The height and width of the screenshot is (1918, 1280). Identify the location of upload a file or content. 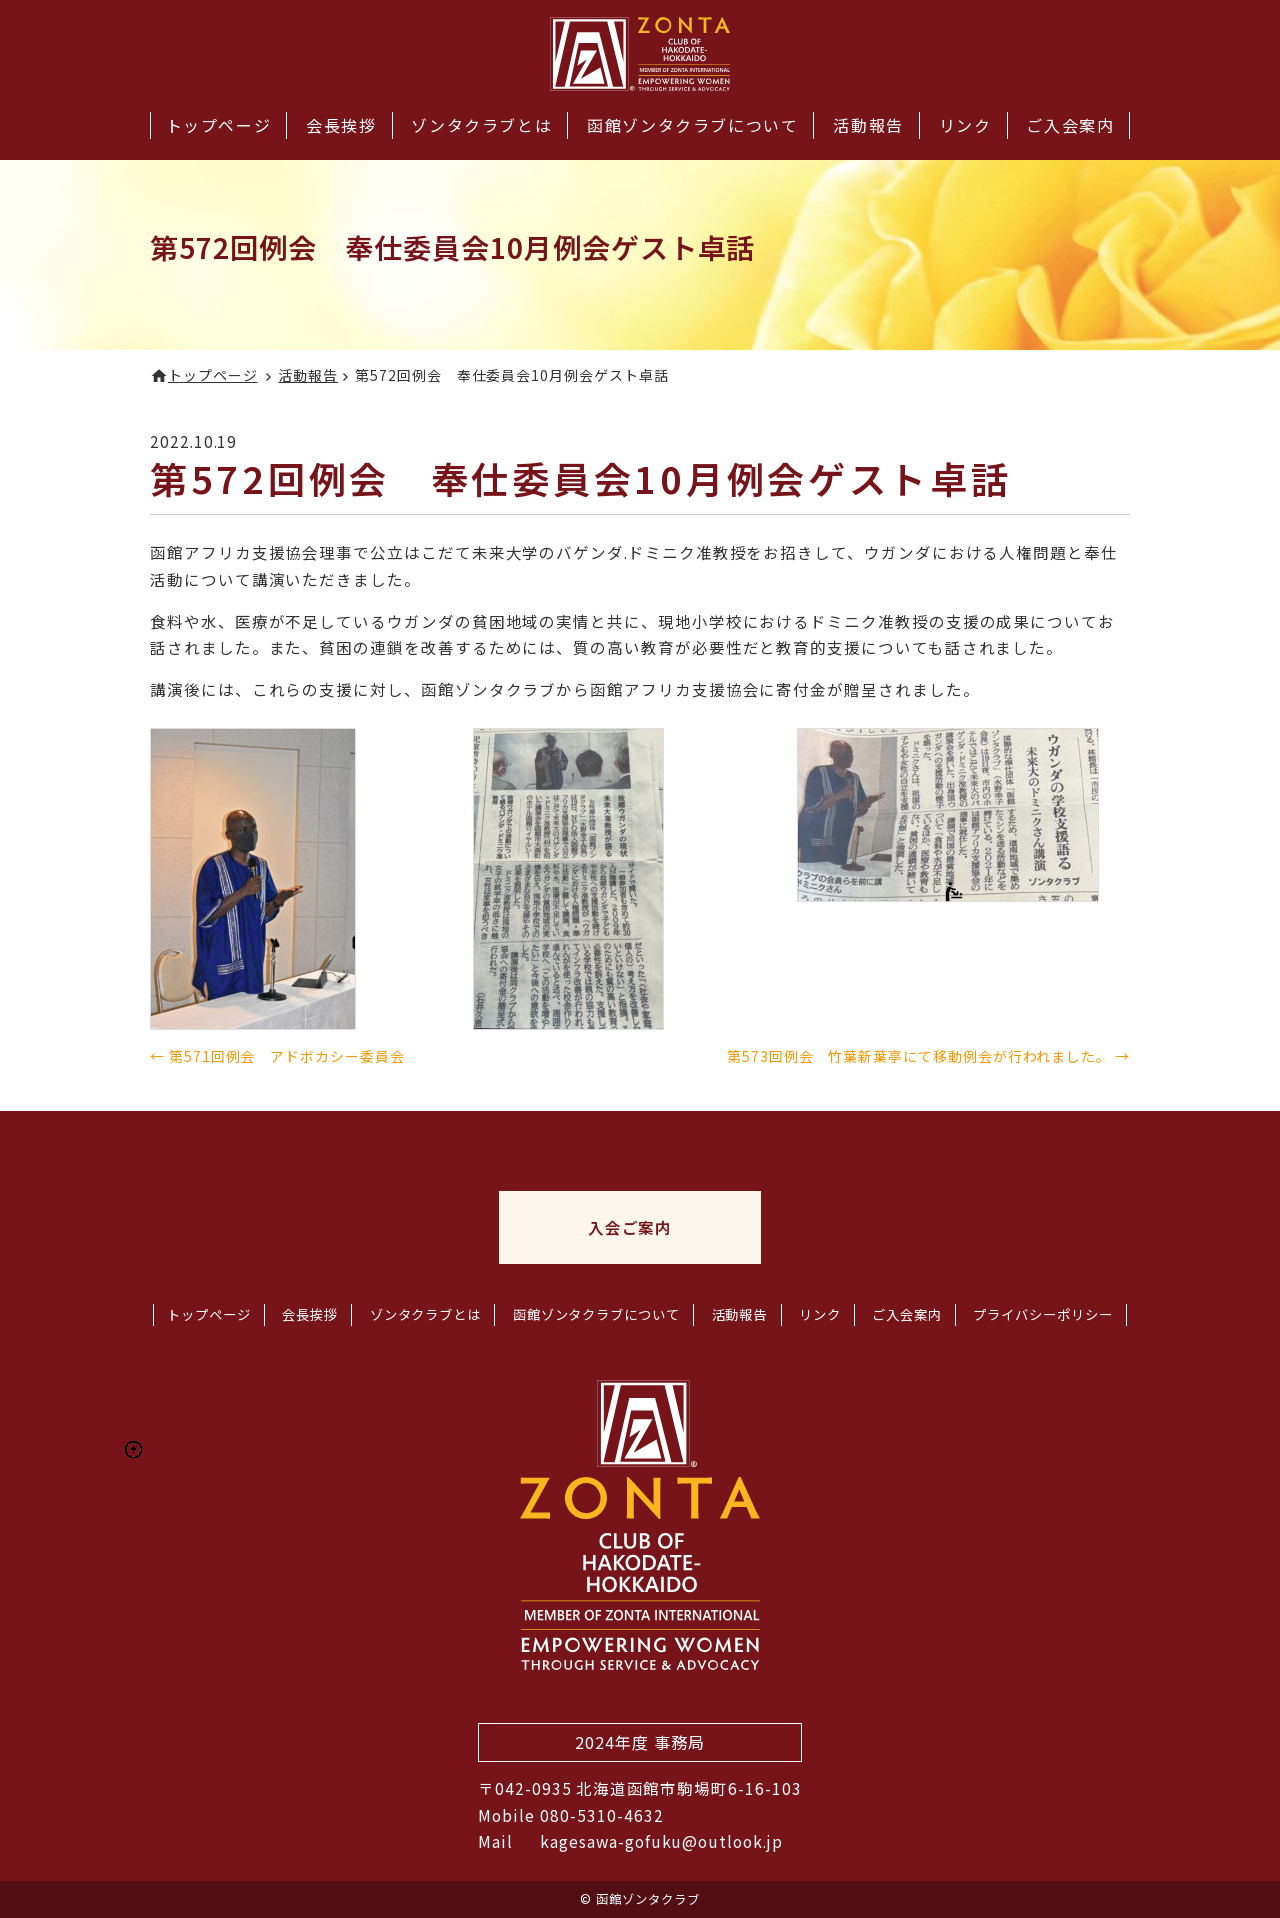
(133, 1449).